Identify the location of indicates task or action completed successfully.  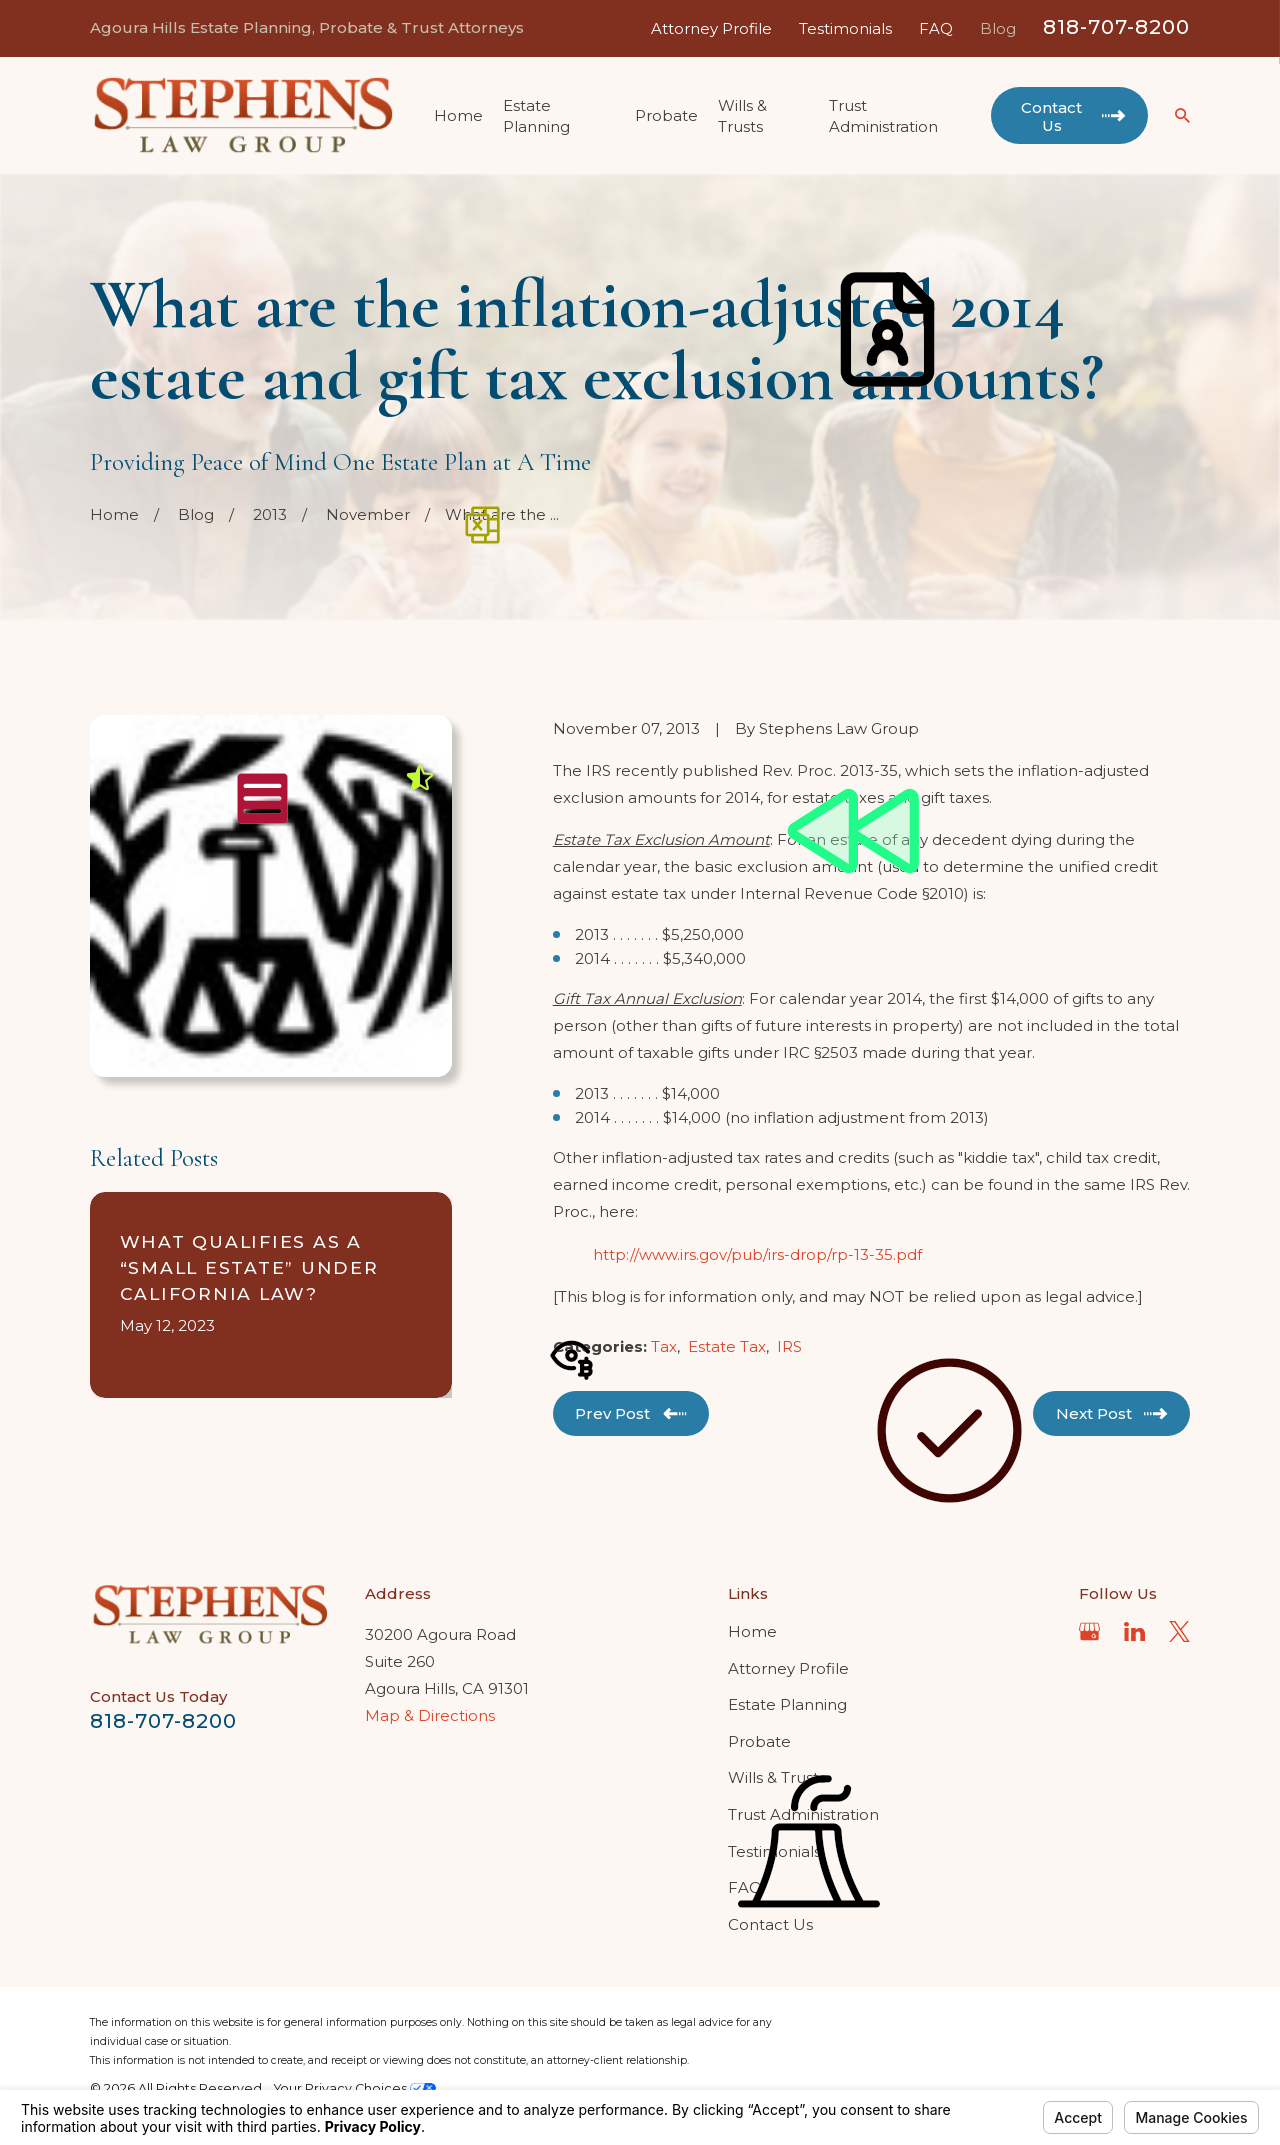
(949, 1430).